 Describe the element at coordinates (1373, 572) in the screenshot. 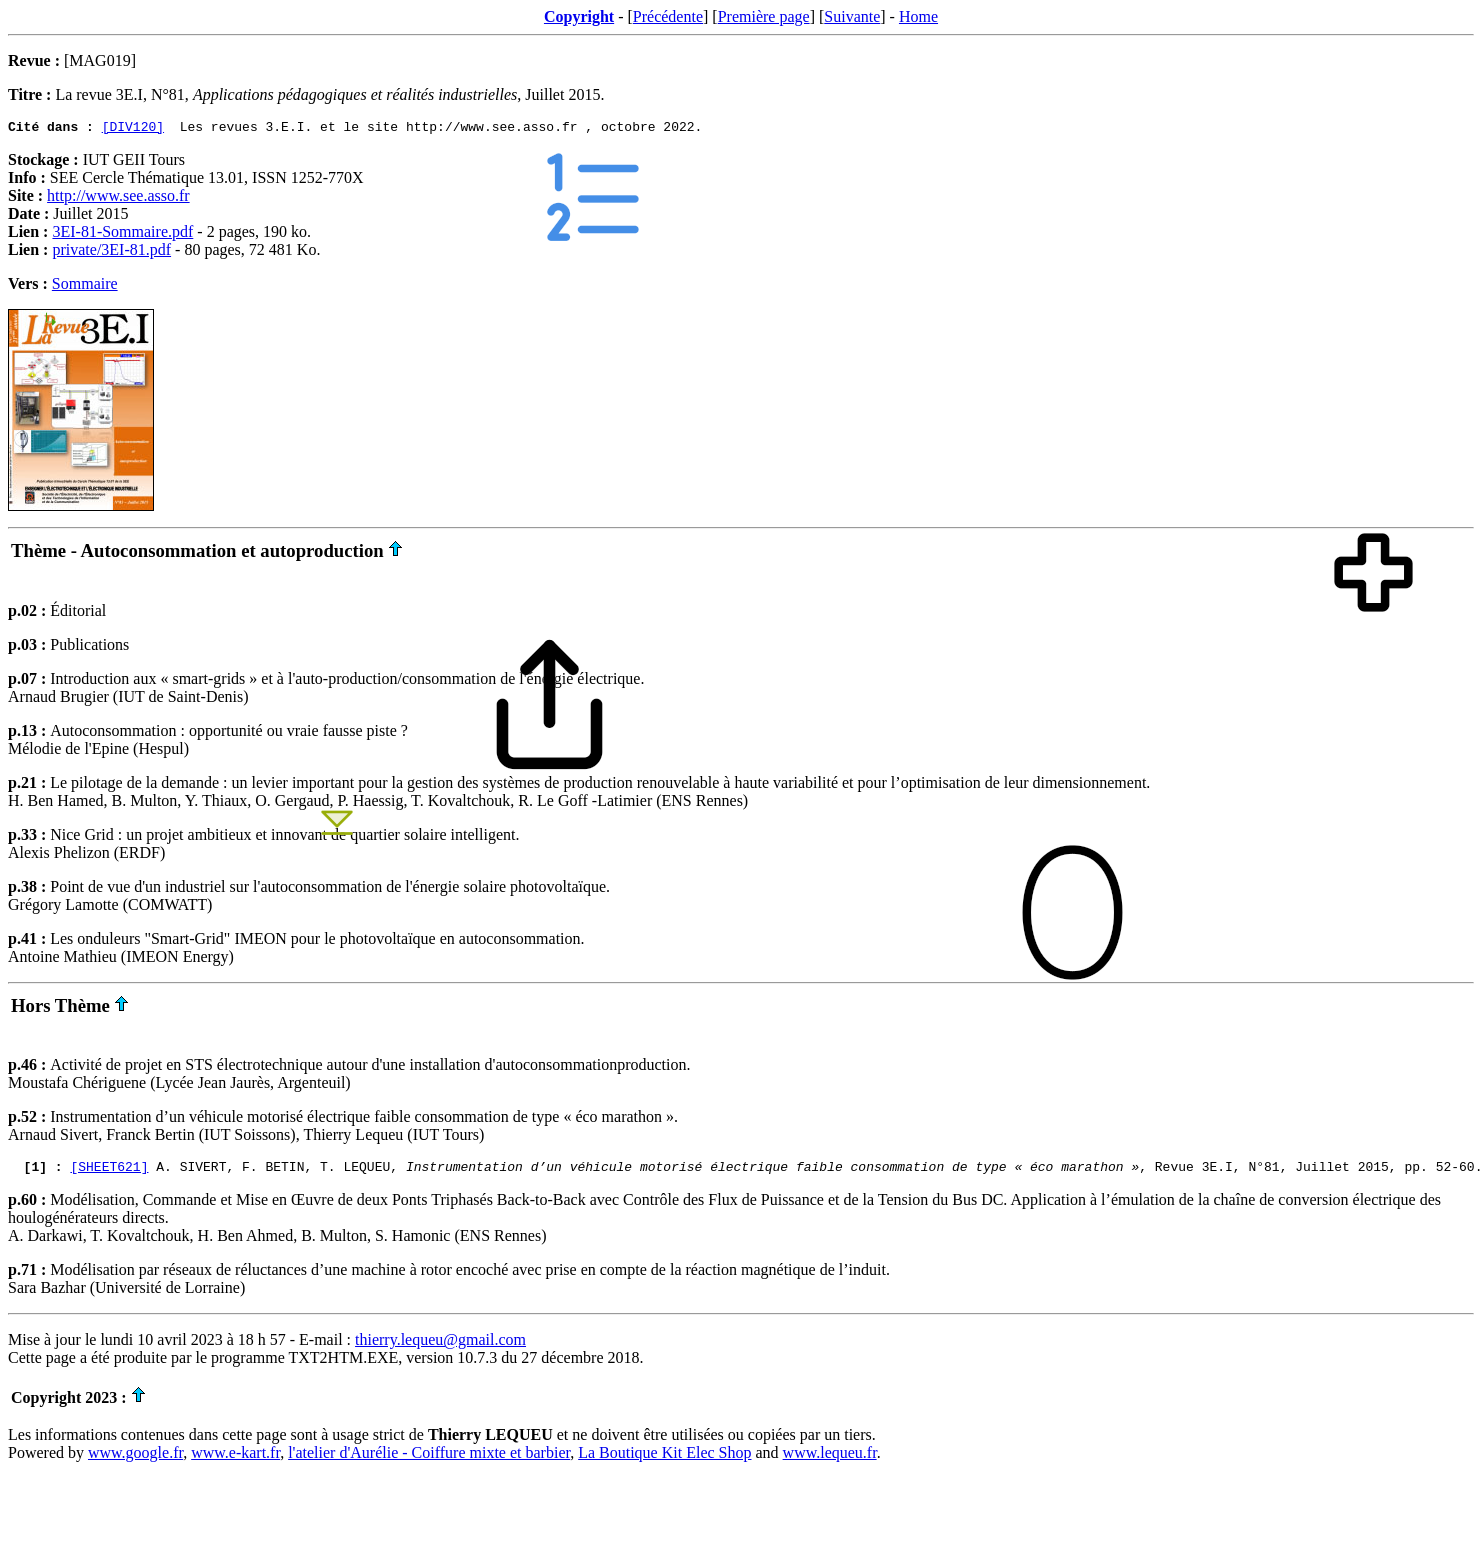

I see `access health or medical information` at that location.